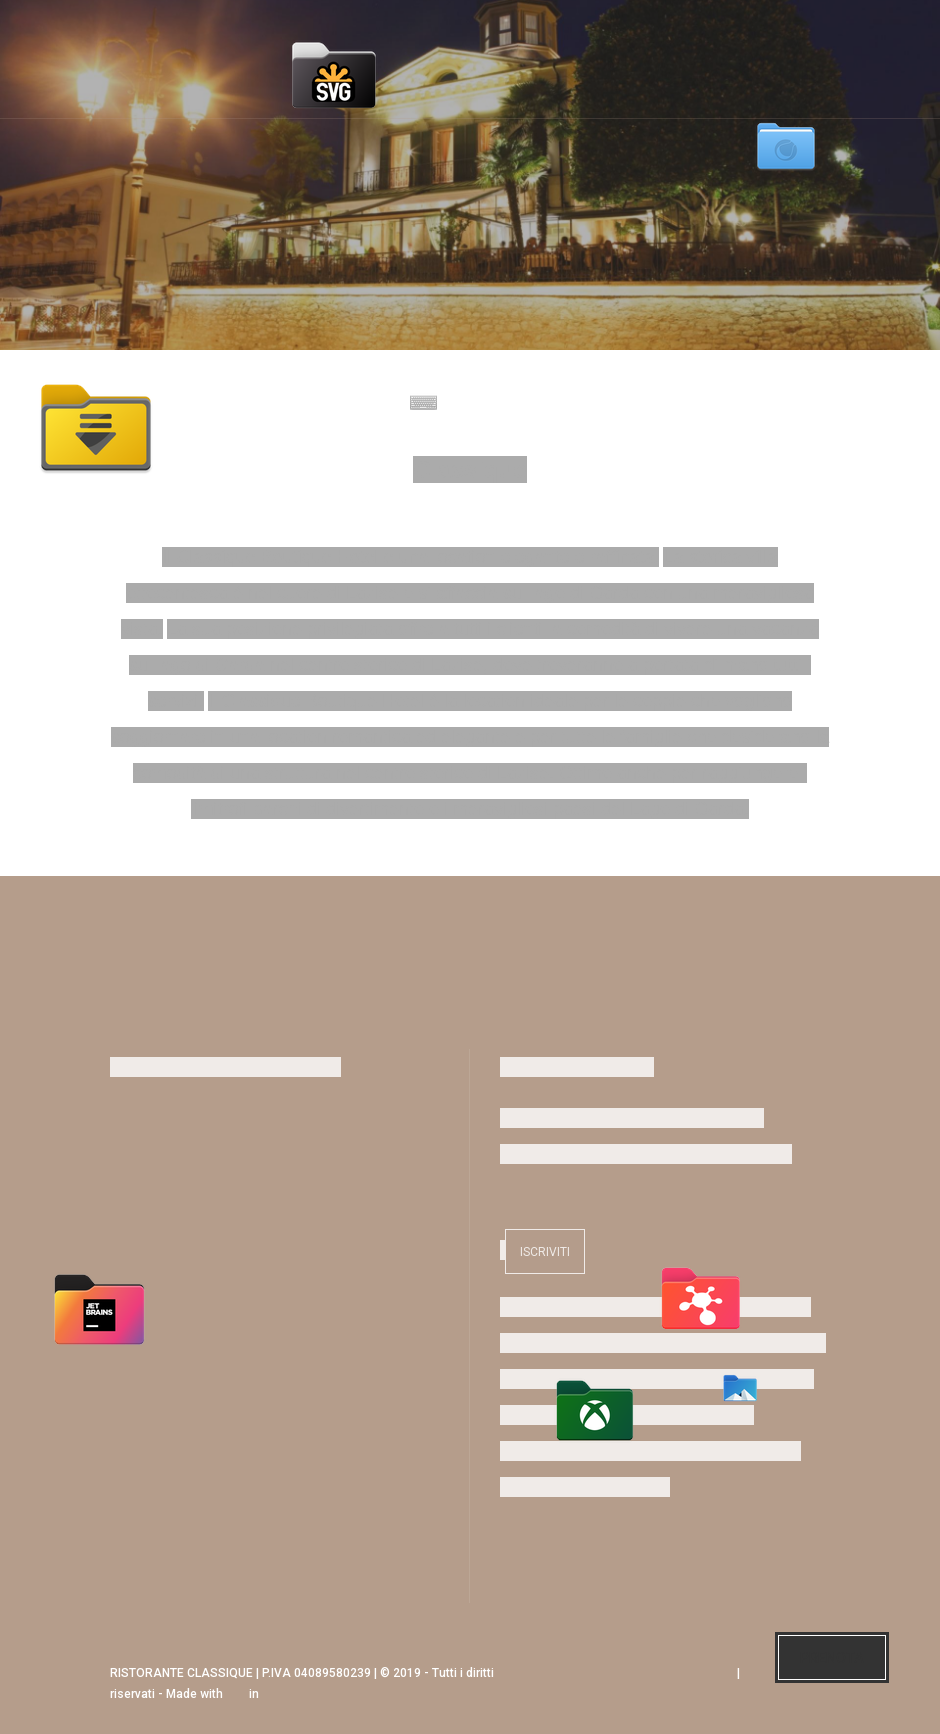 The image size is (940, 1734). Describe the element at coordinates (423, 402) in the screenshot. I see `indicates bluetooth keyboard connected` at that location.